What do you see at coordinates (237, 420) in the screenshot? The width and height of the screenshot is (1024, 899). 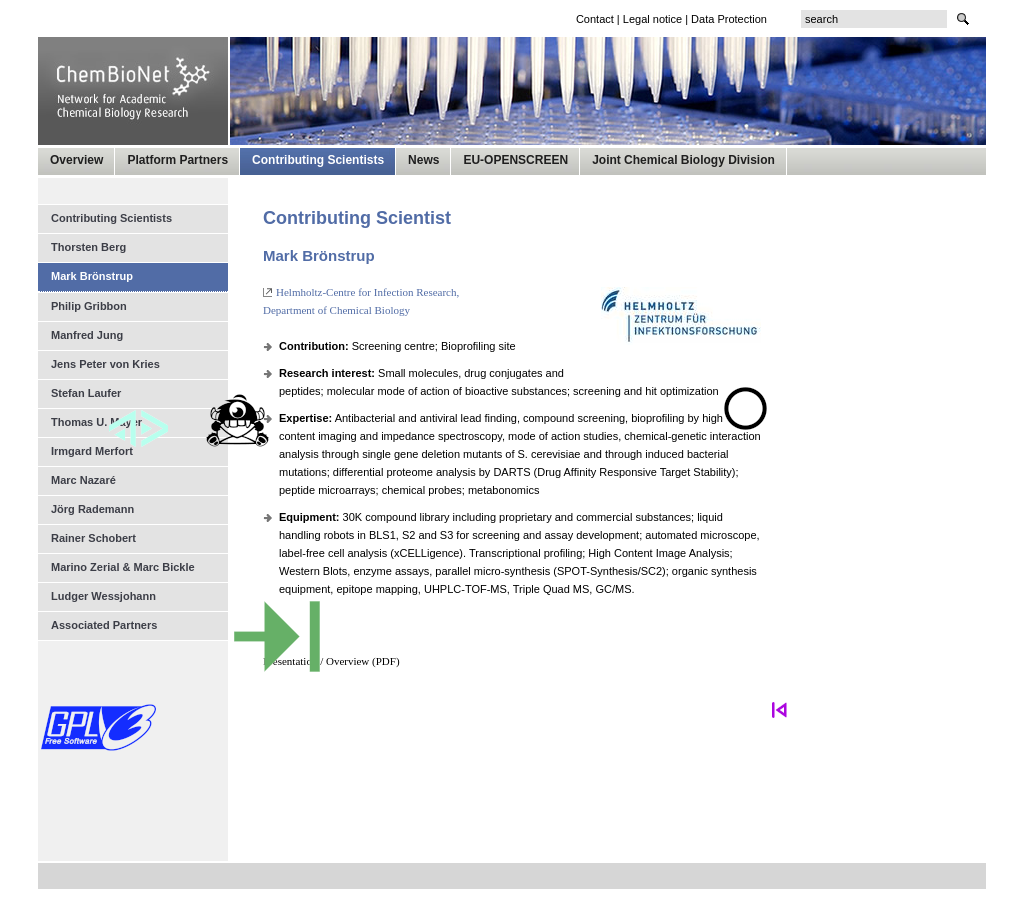 I see `optinmonster logo` at bounding box center [237, 420].